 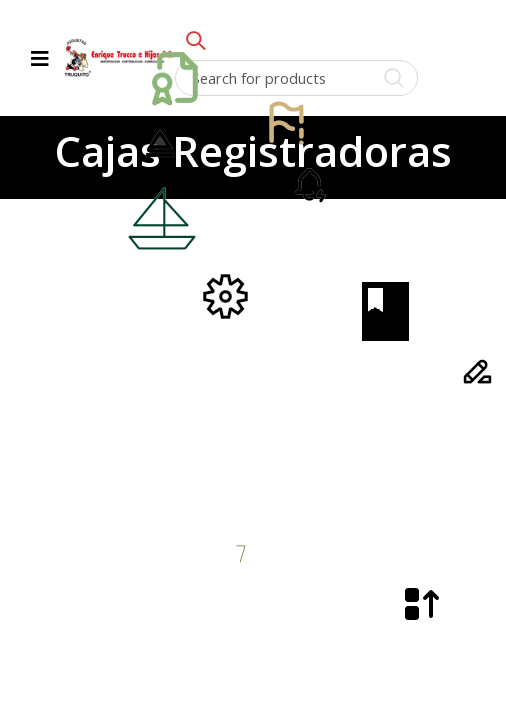 I want to click on notification triggered by an automated action or event, so click(x=309, y=184).